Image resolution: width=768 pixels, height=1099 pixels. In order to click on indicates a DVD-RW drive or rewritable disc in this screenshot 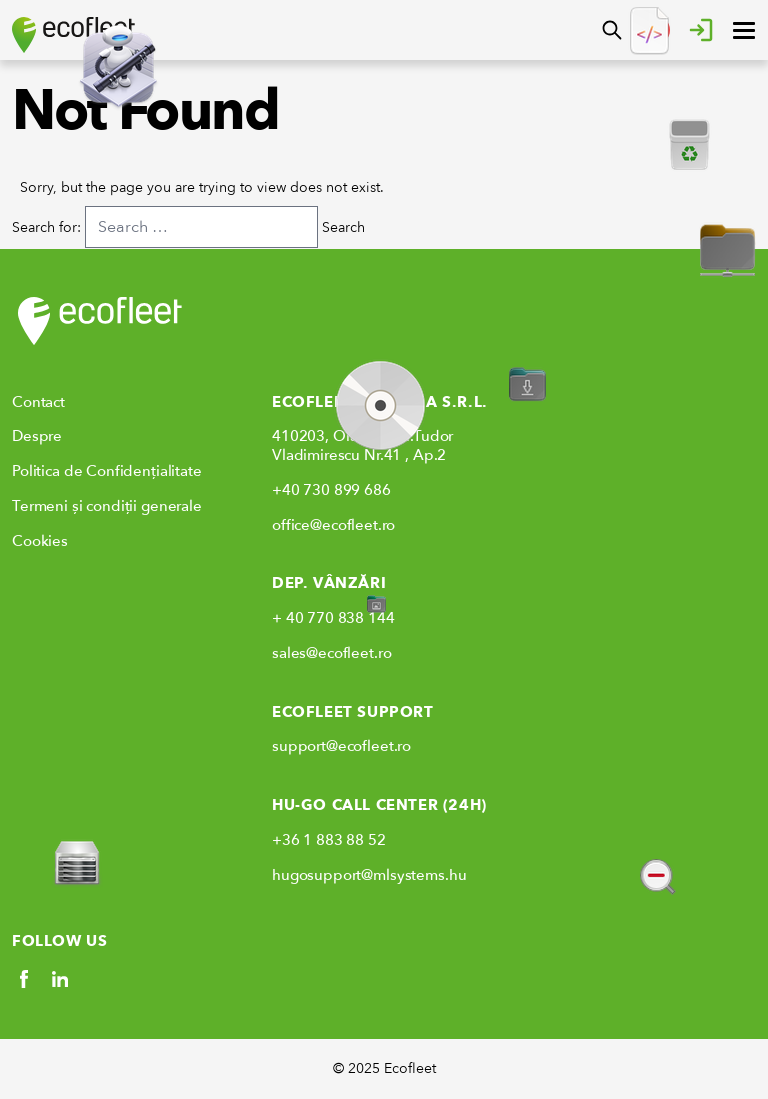, I will do `click(380, 405)`.